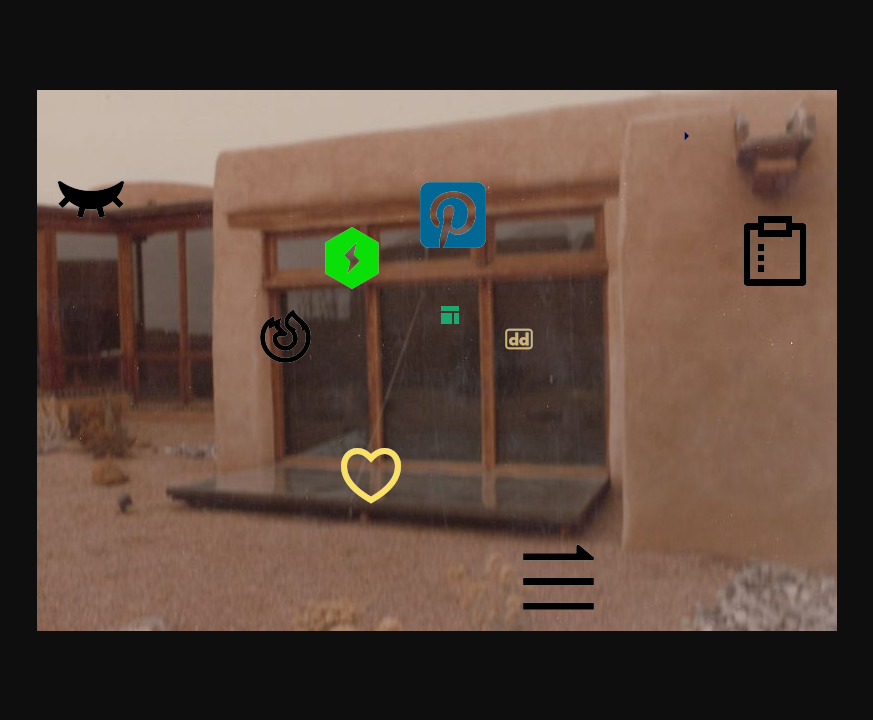  What do you see at coordinates (285, 337) in the screenshot?
I see `open Firefox browser` at bounding box center [285, 337].